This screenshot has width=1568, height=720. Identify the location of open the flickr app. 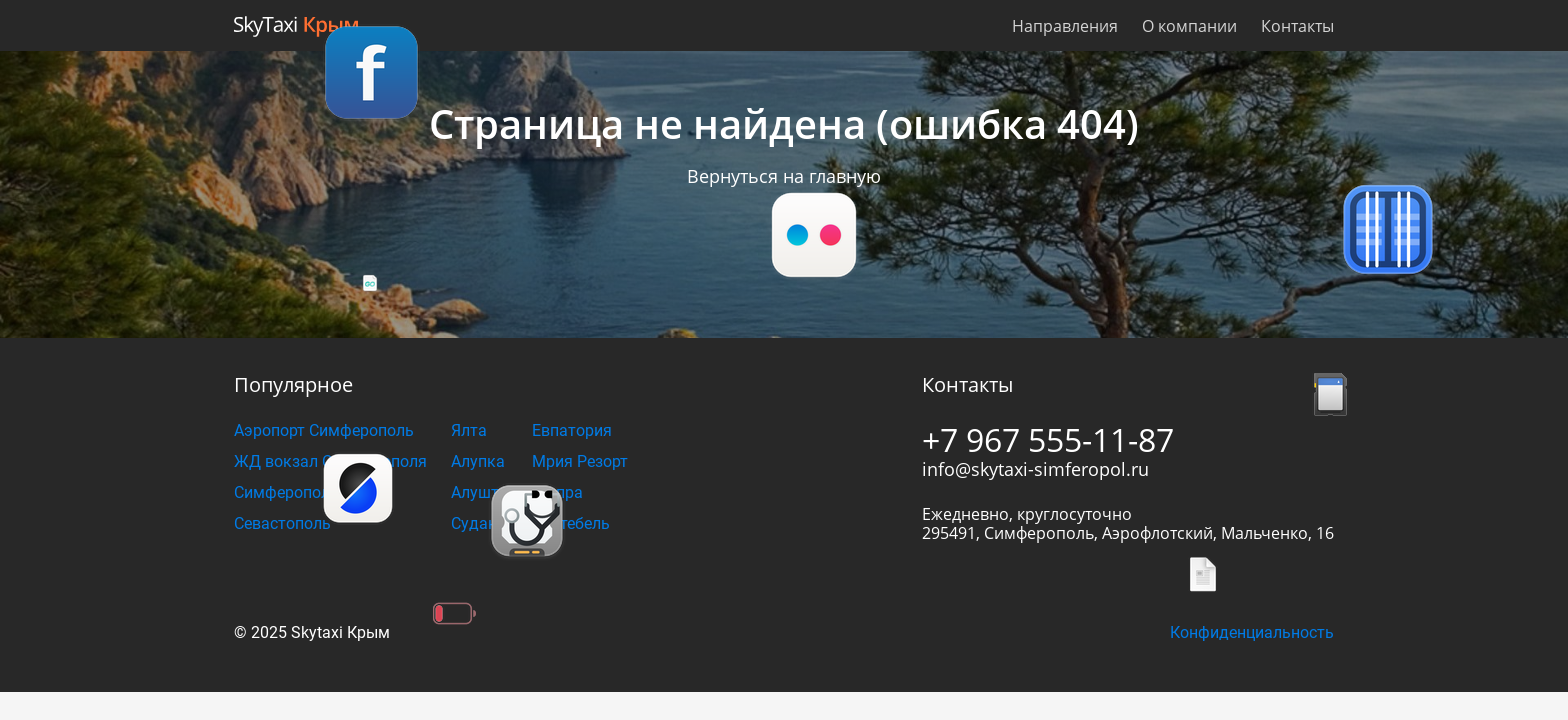
(814, 235).